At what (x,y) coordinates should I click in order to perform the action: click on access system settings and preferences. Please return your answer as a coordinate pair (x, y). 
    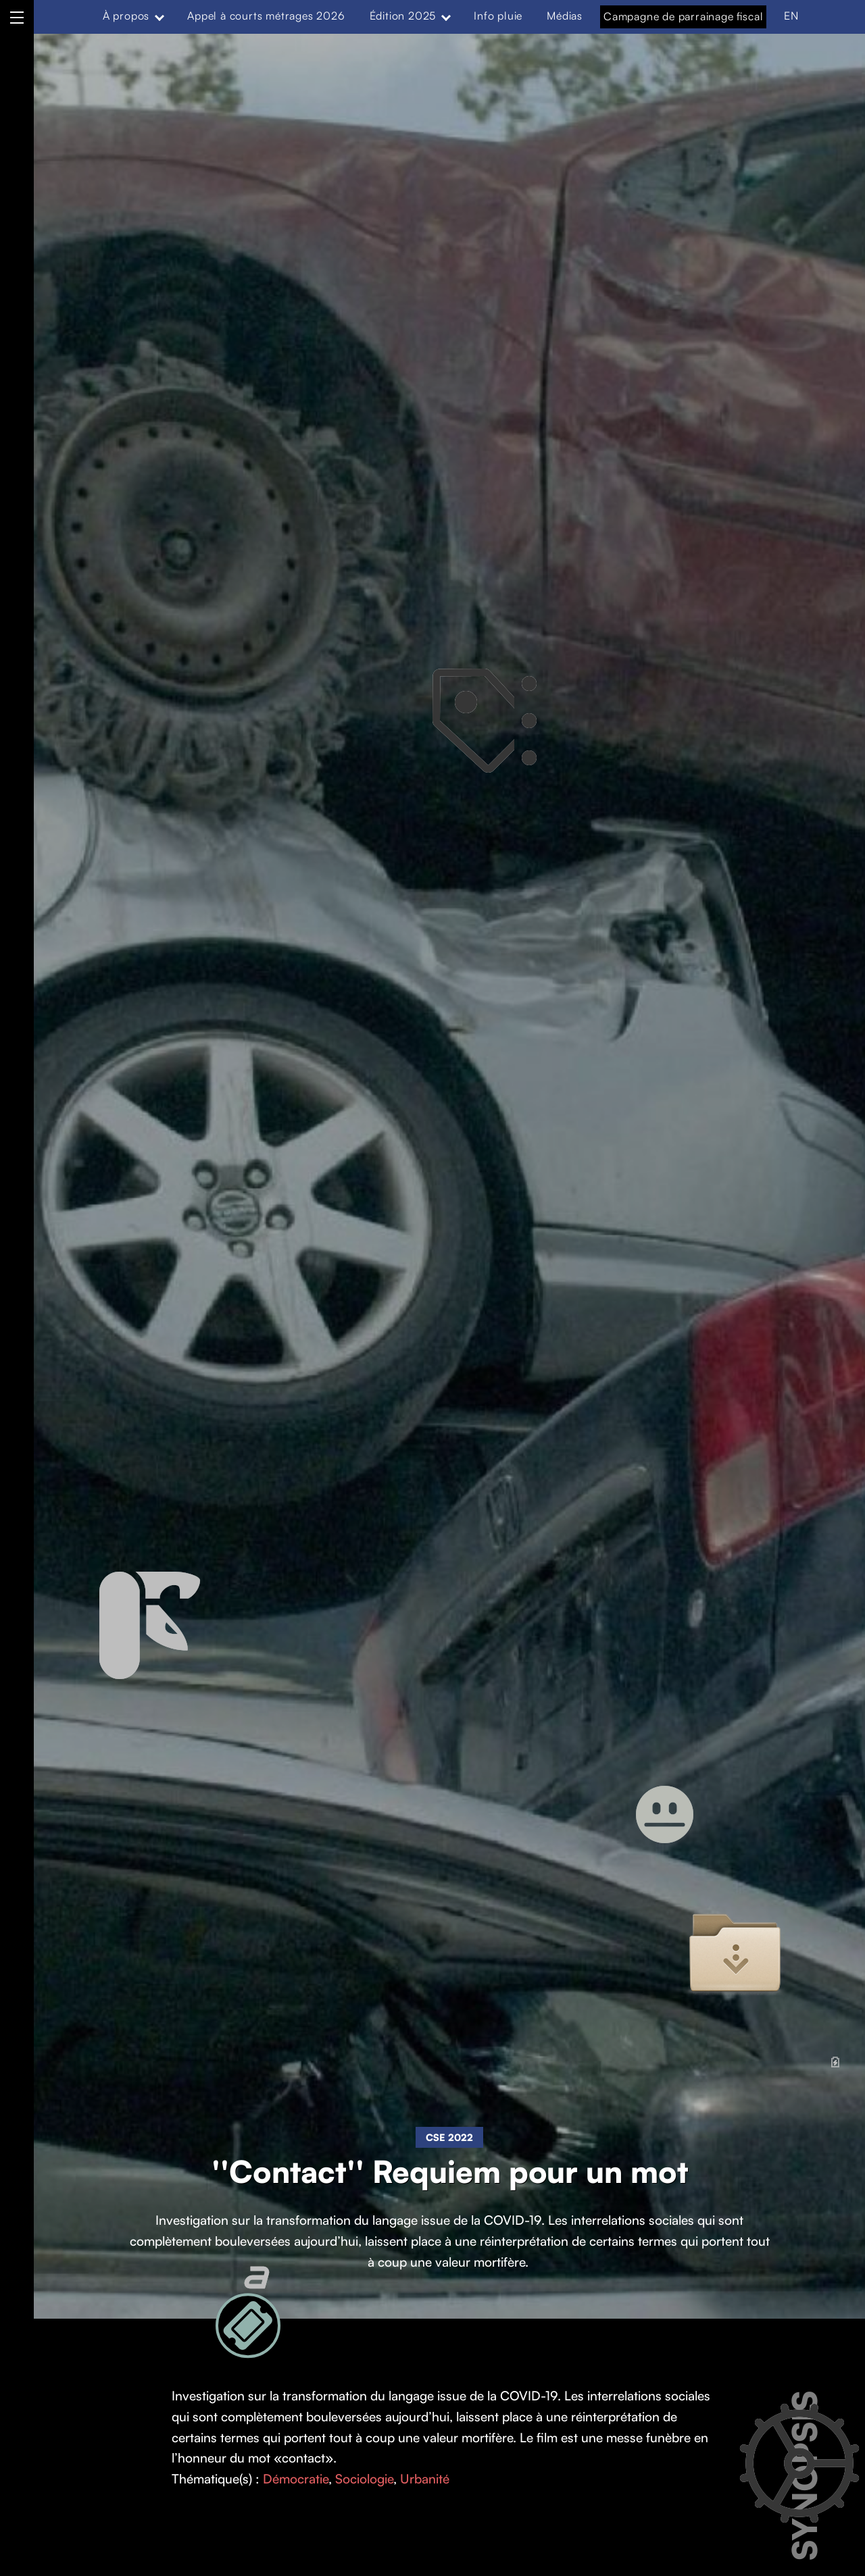
    Looking at the image, I should click on (799, 2463).